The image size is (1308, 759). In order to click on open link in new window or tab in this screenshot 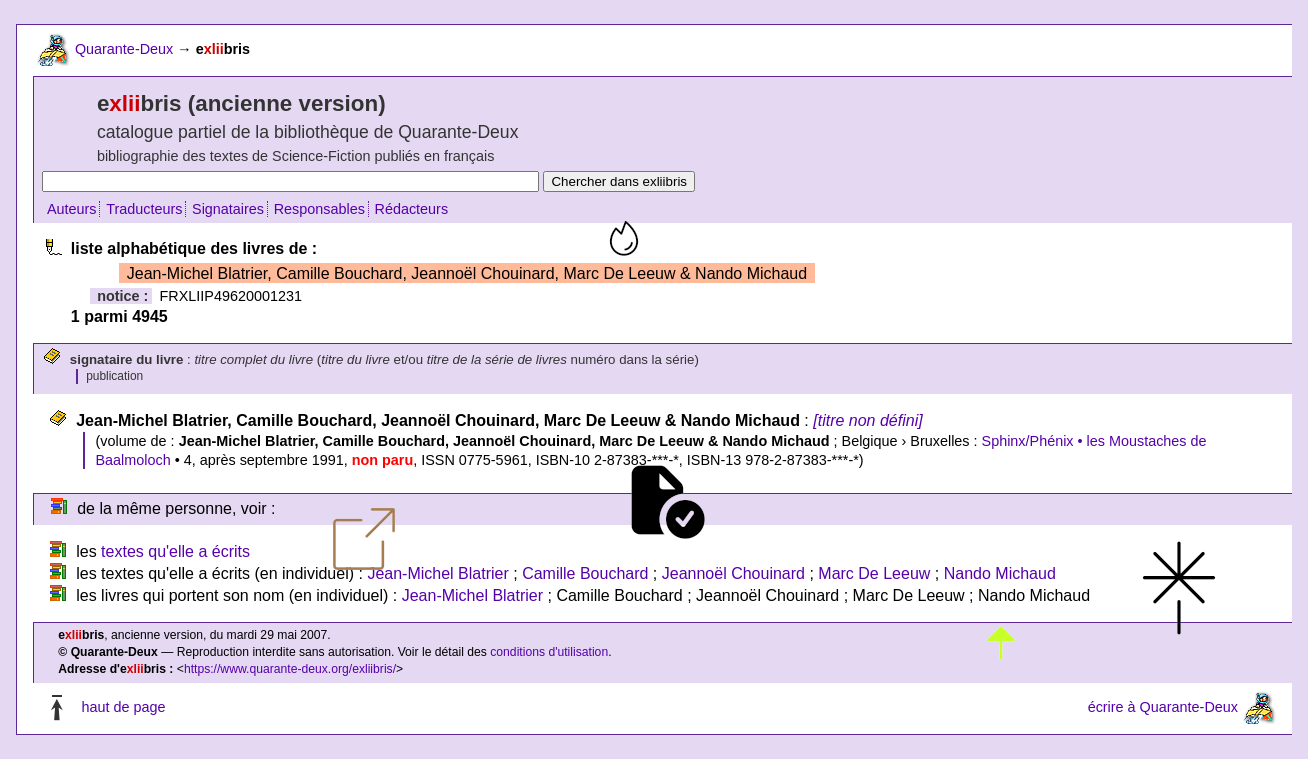, I will do `click(364, 539)`.